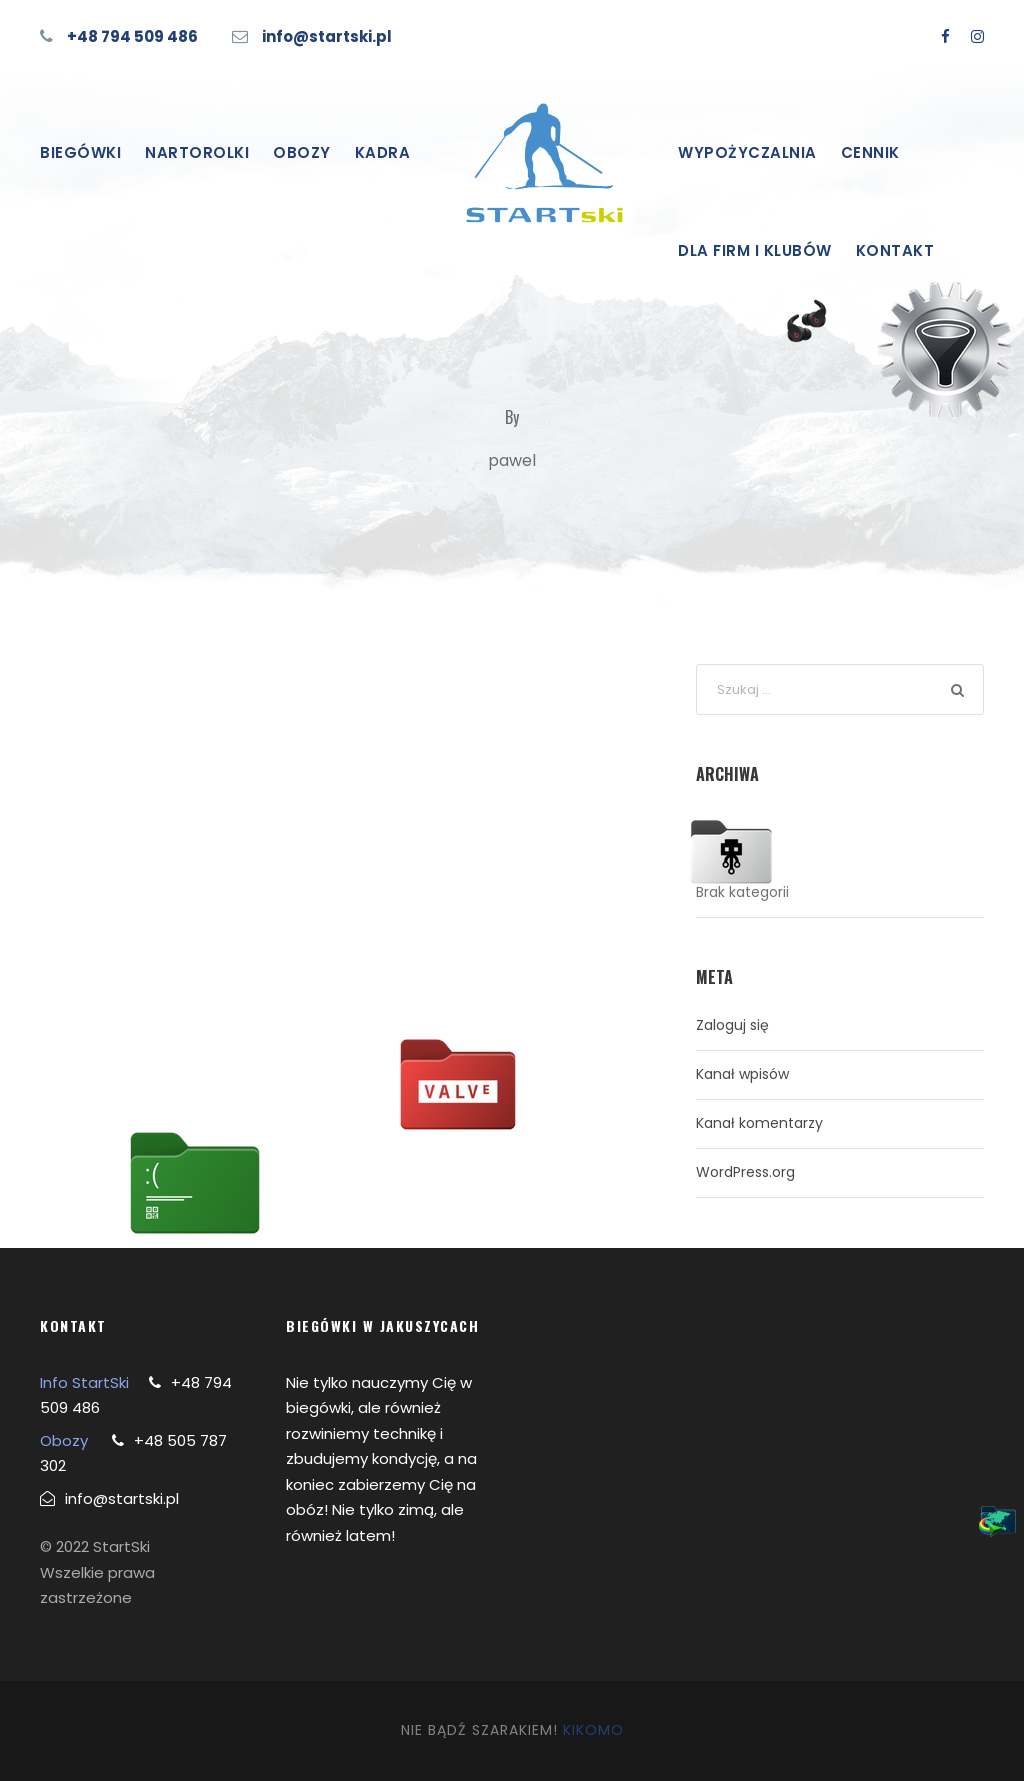  I want to click on connect beats fit pro earbuds via bluetooth, so click(806, 321).